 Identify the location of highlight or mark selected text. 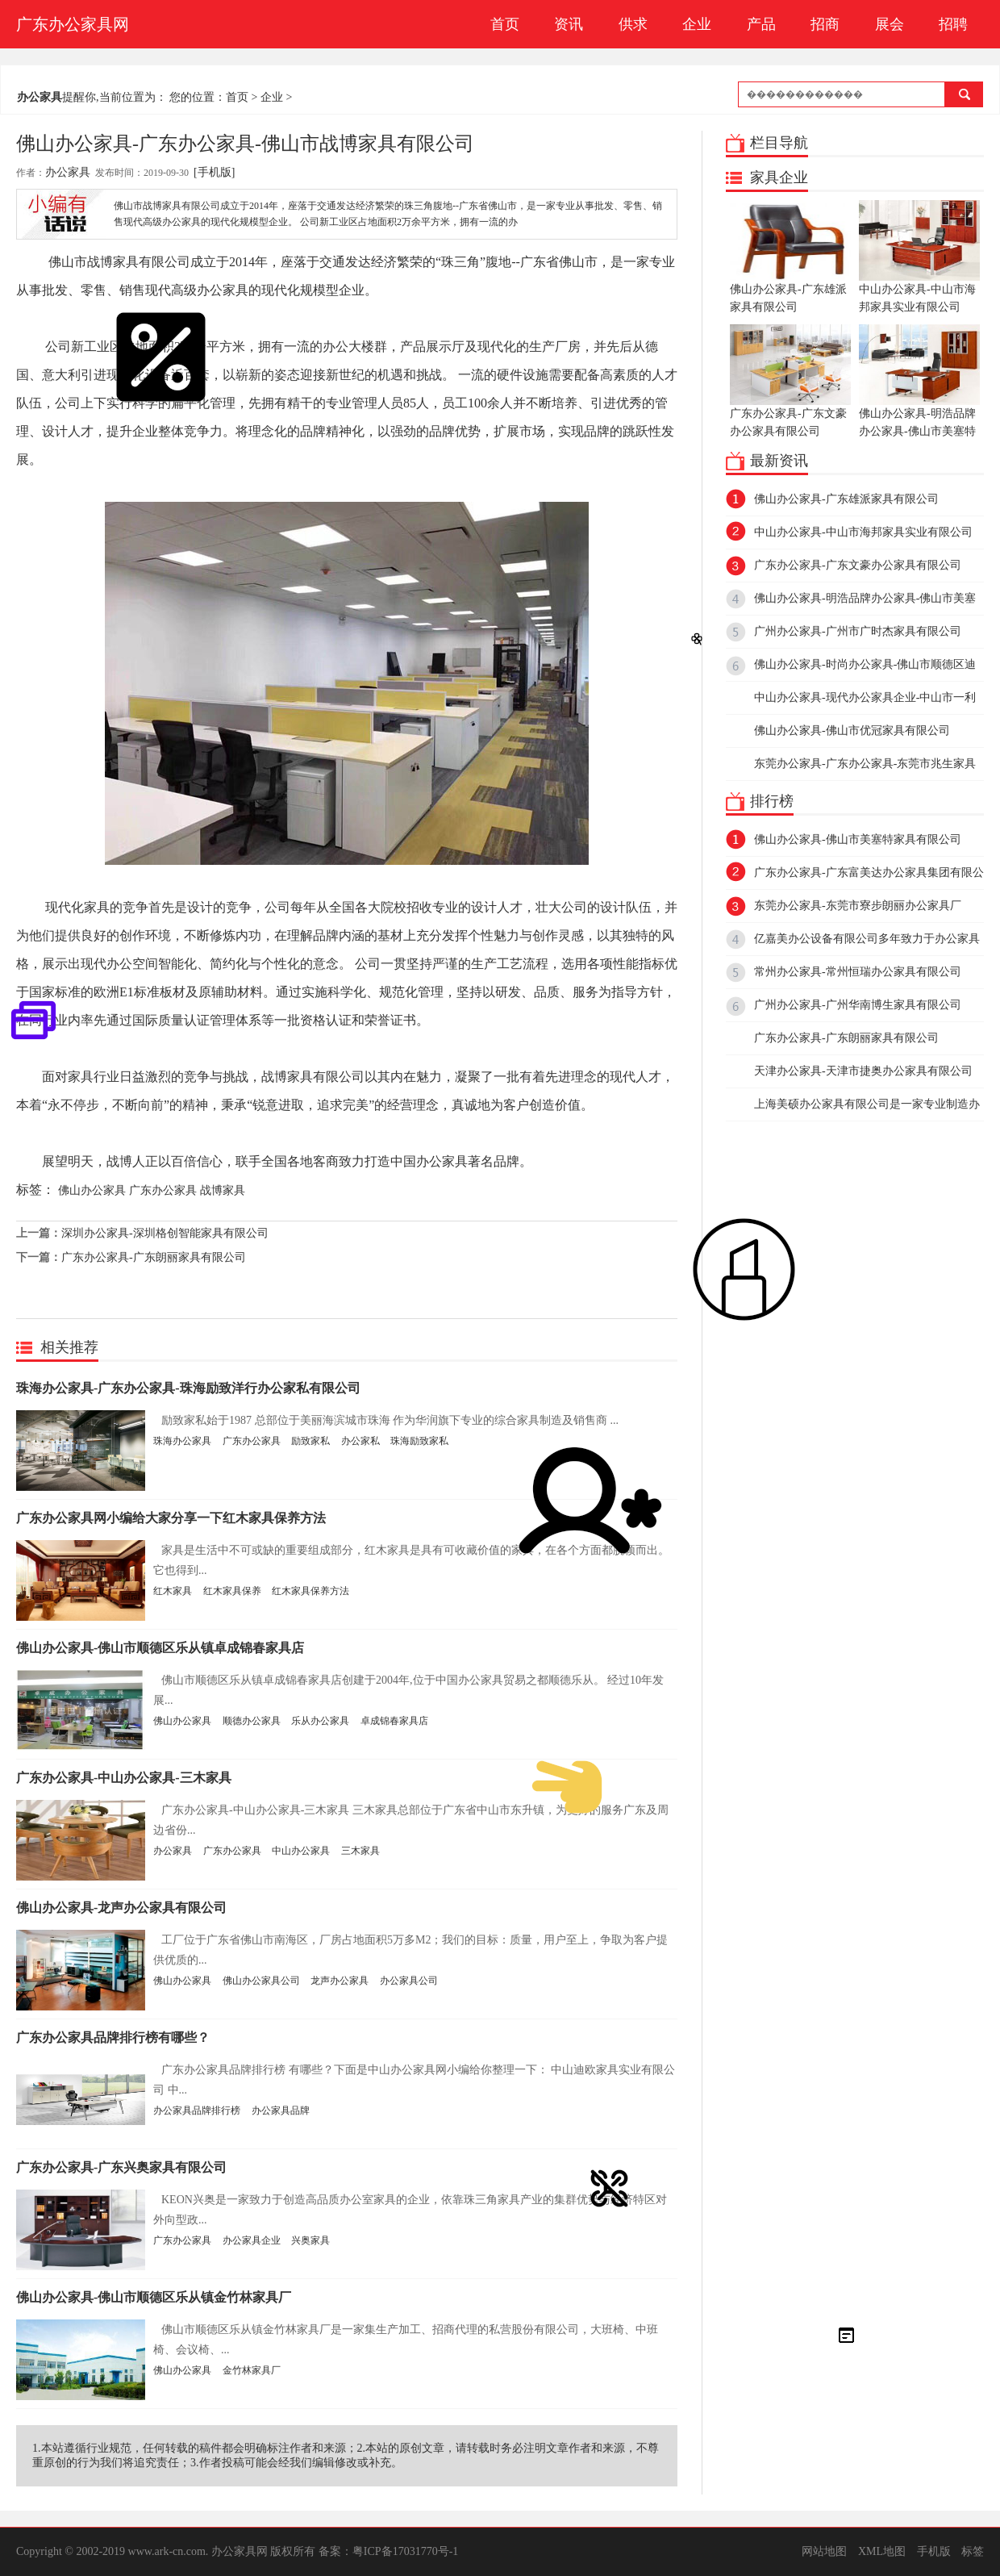
(744, 1269).